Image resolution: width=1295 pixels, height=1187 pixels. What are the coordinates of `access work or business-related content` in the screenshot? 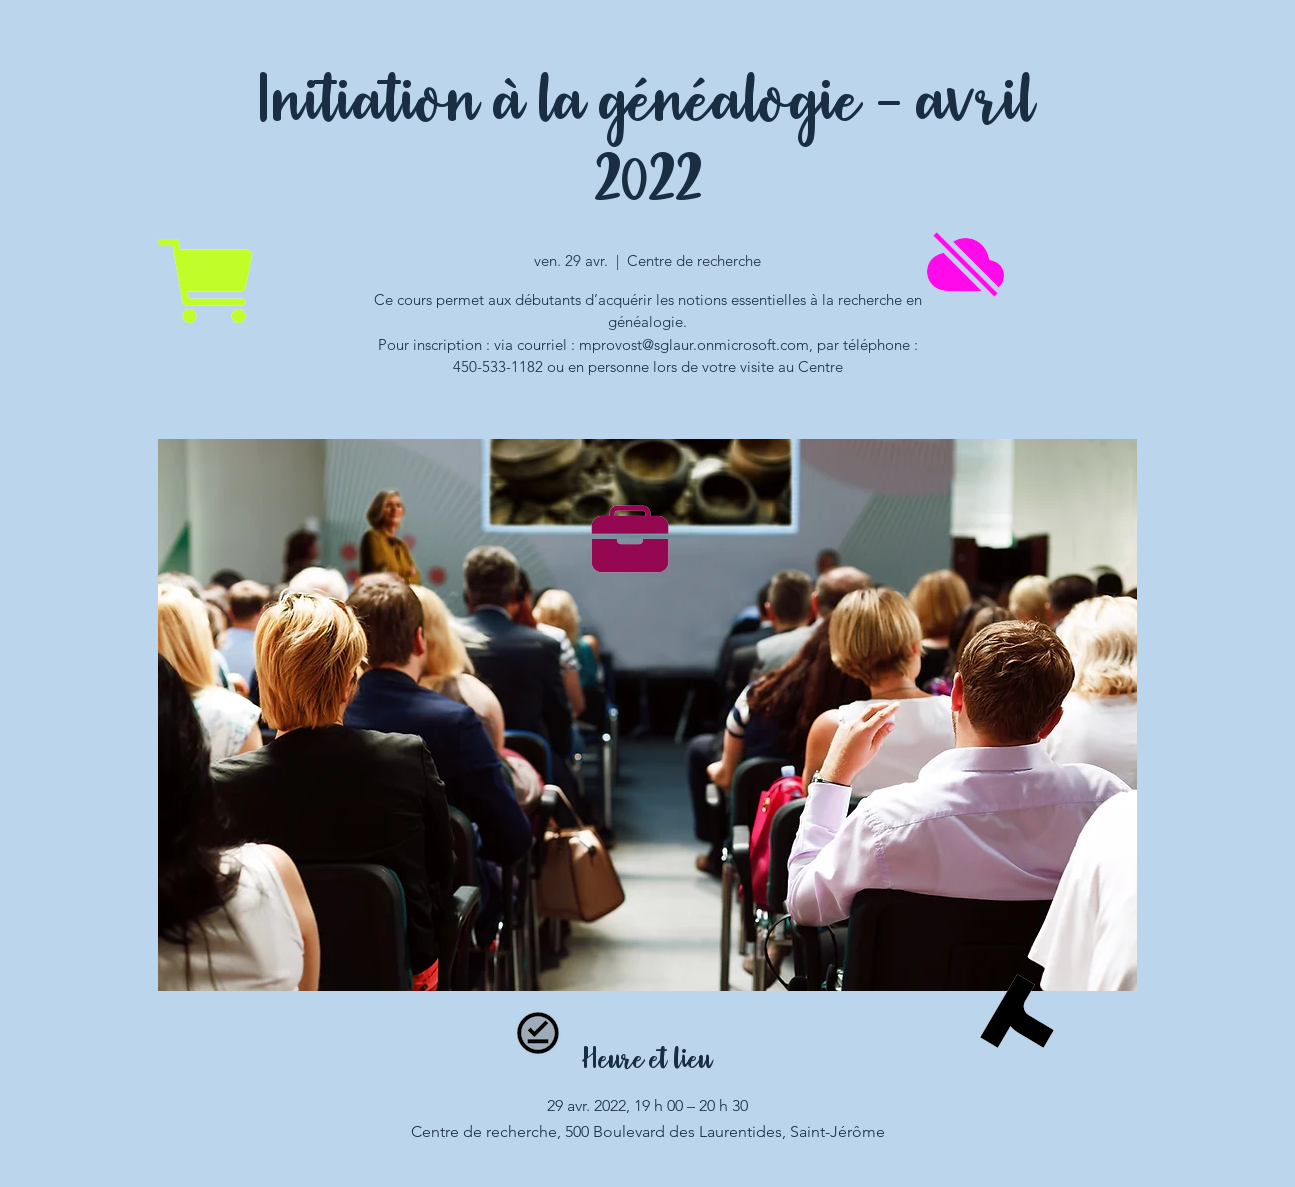 It's located at (630, 539).